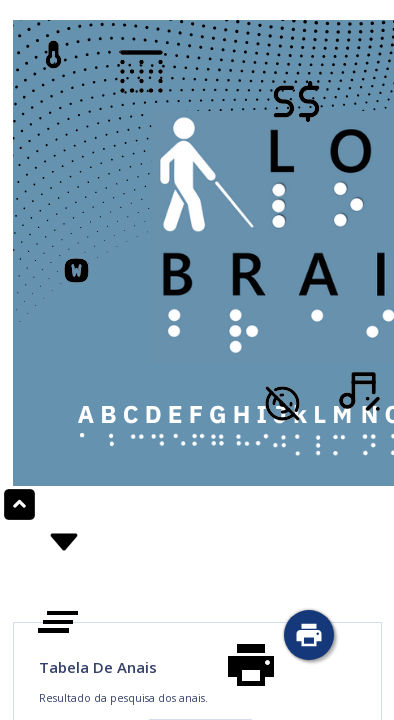  I want to click on indicates singapore dollar currency, so click(296, 101).